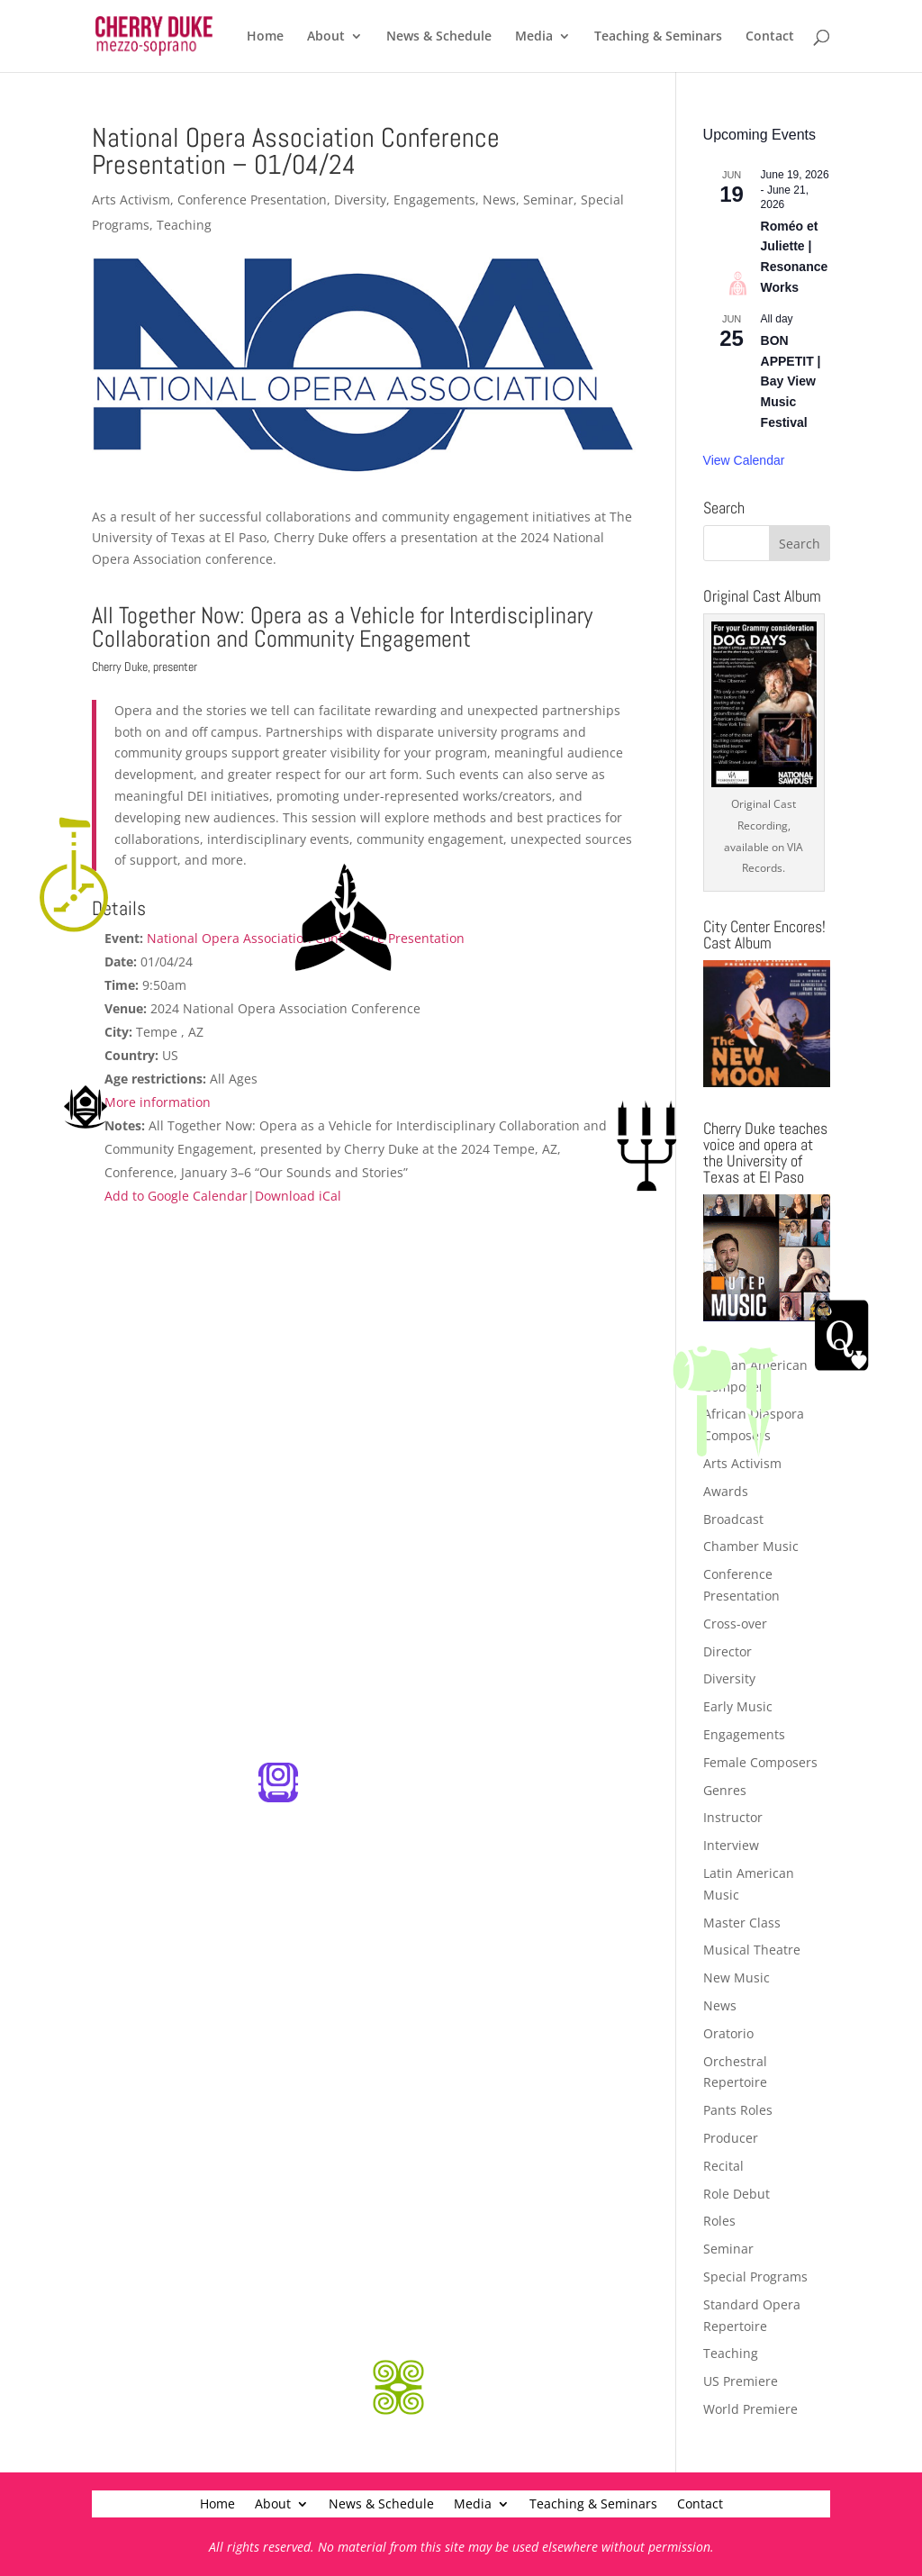 This screenshot has height=2576, width=922. What do you see at coordinates (74, 874) in the screenshot?
I see `select unicycle or single-wheel vehicle option` at bounding box center [74, 874].